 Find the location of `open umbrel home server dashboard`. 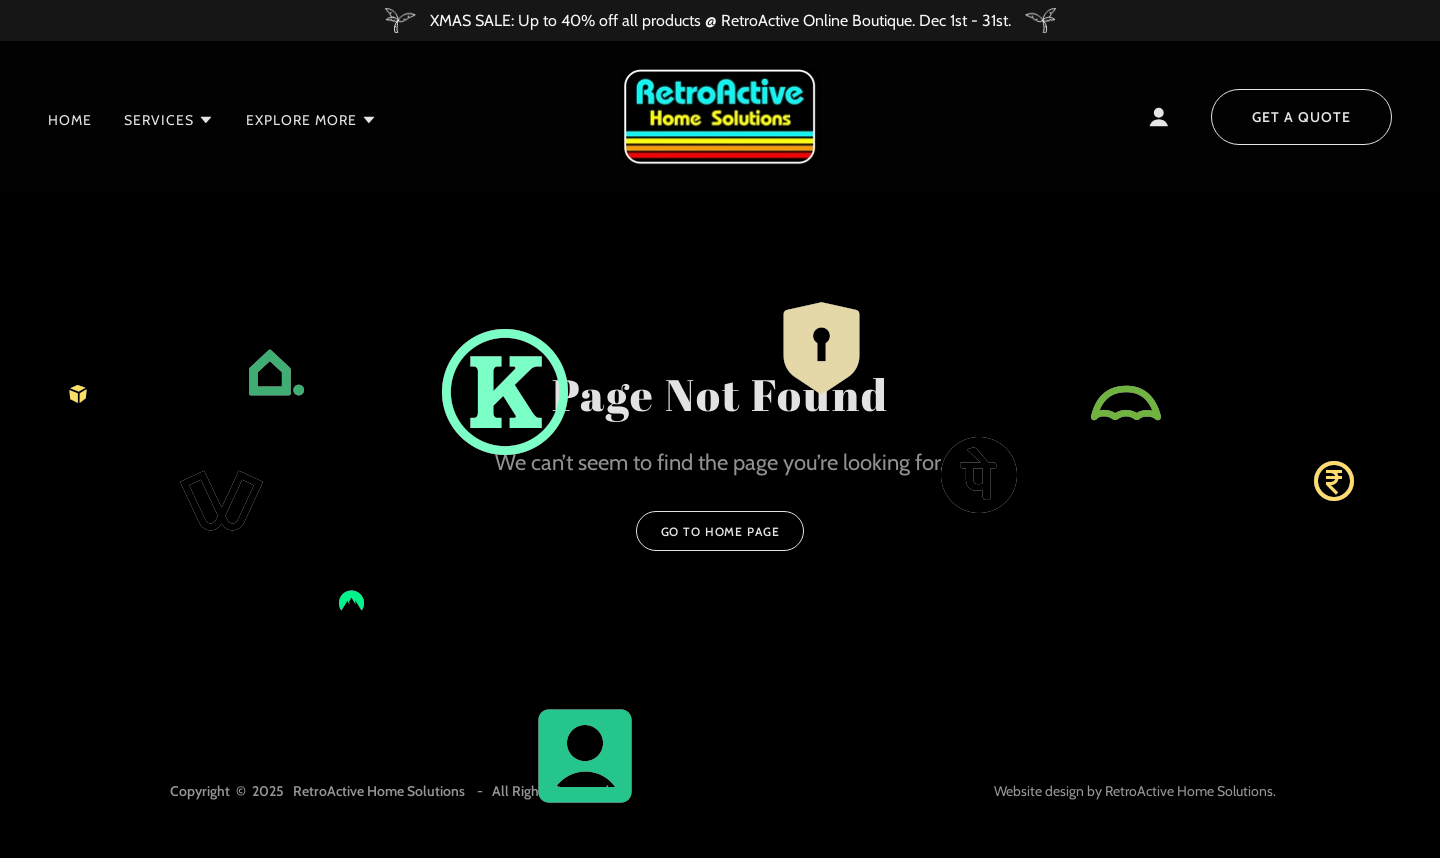

open umbrel home server dashboard is located at coordinates (1126, 403).